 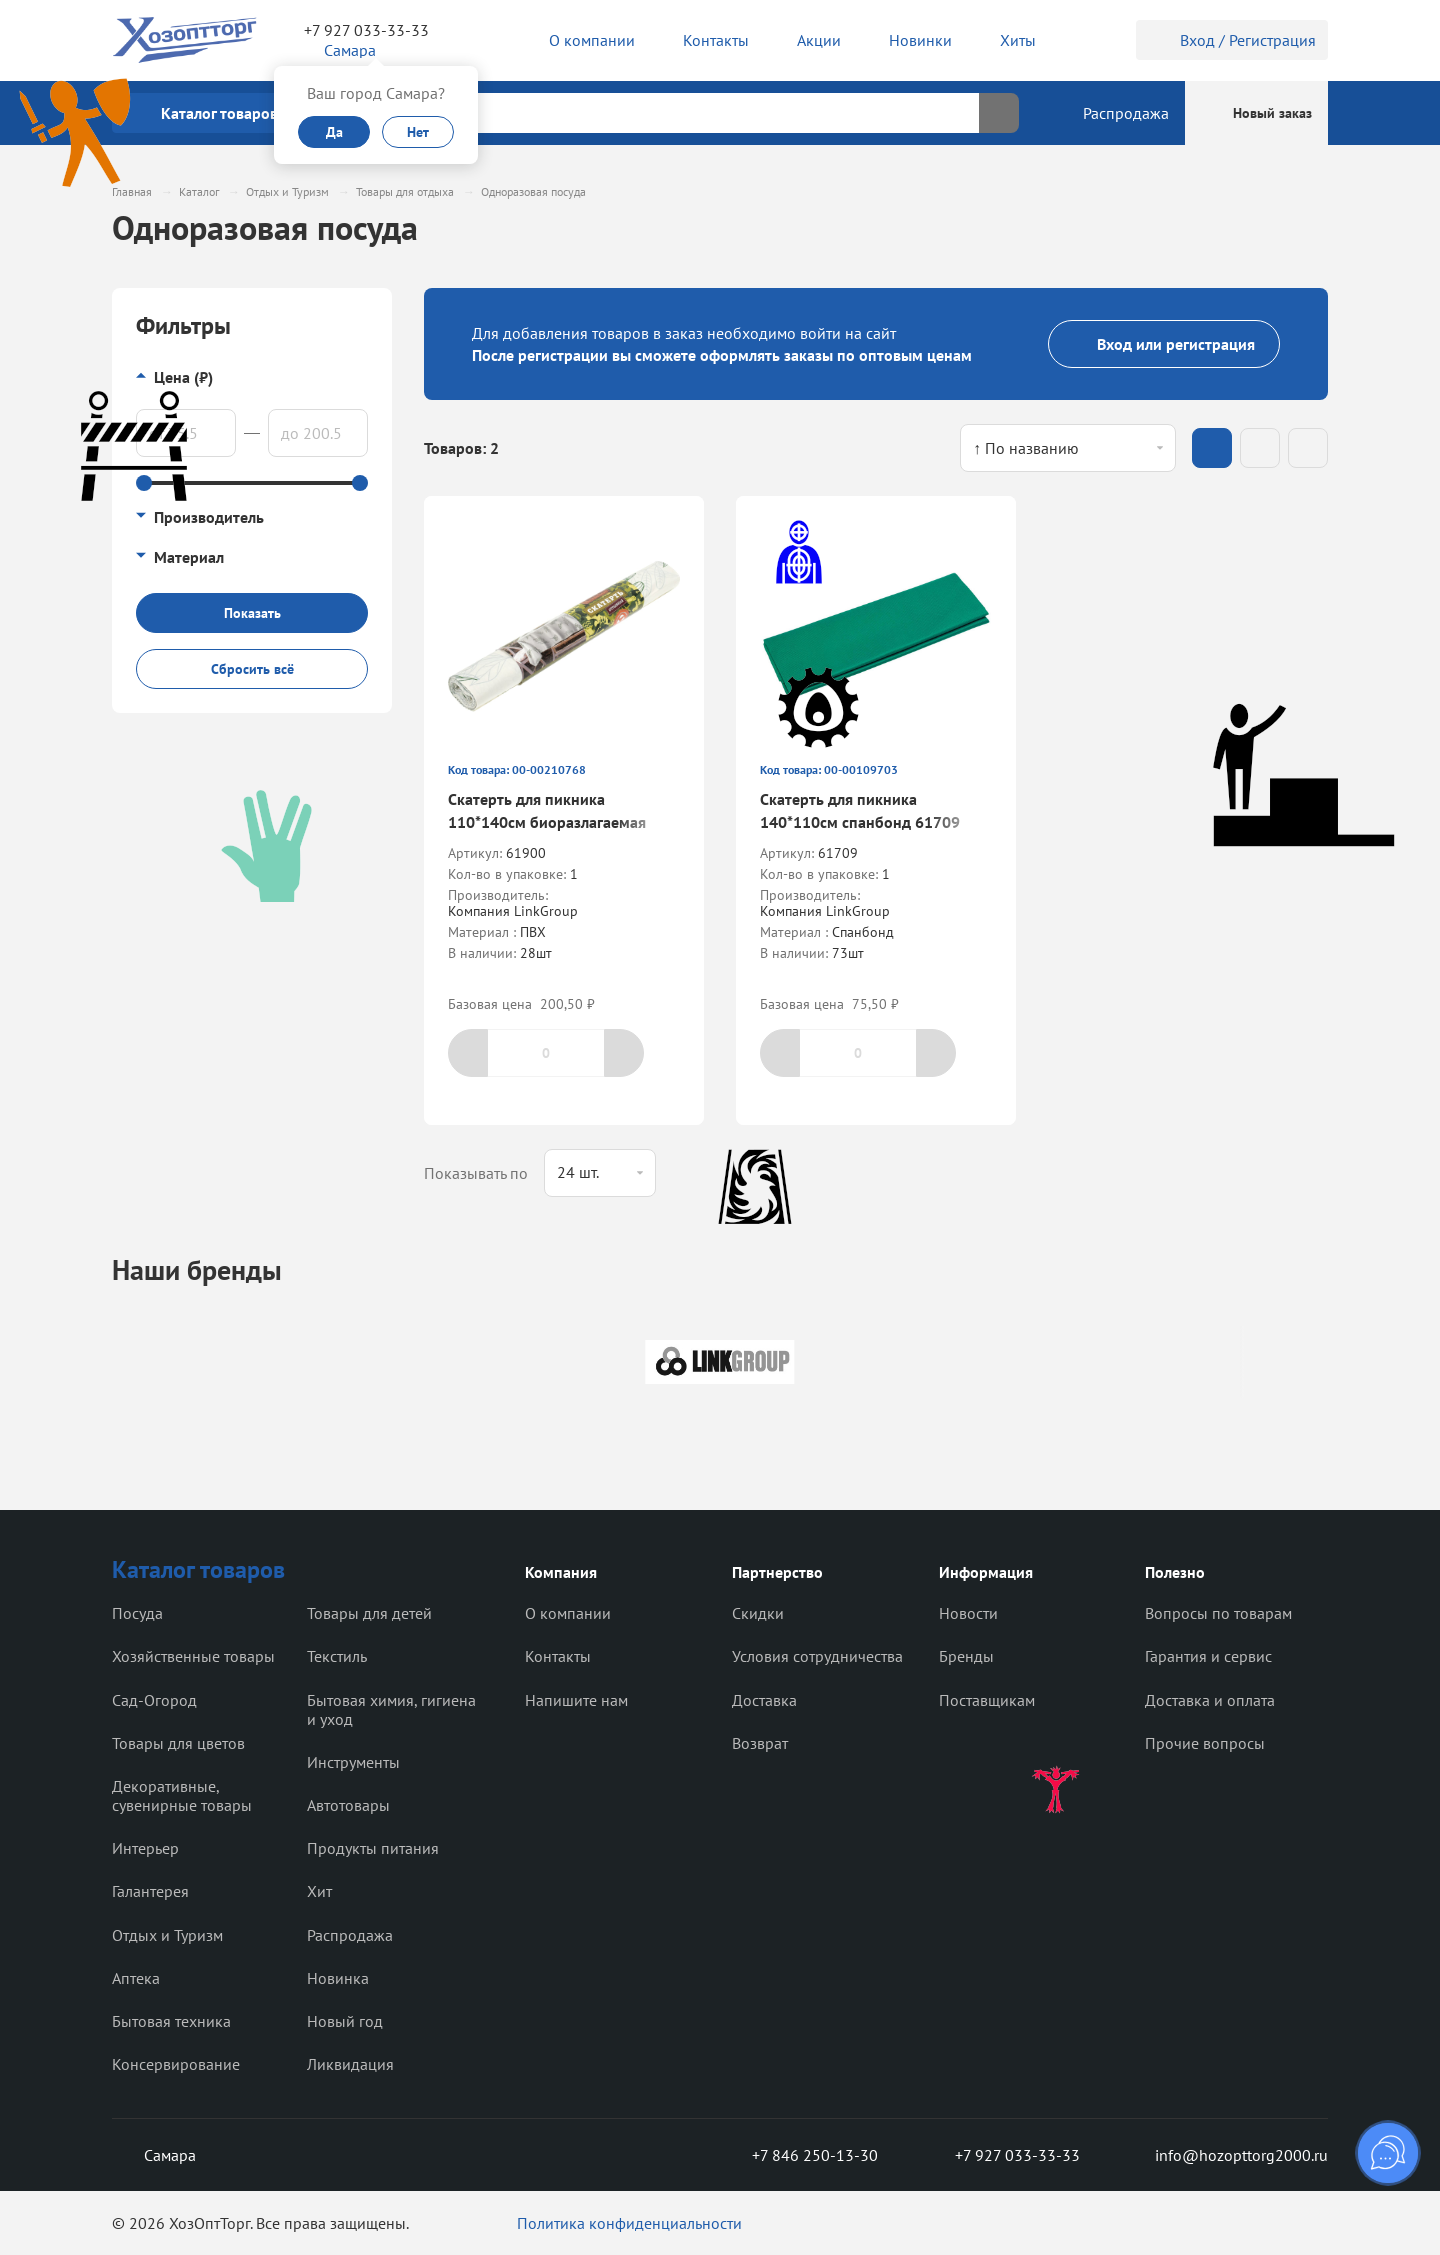 I want to click on enter a magical portal or gateway, so click(x=755, y=1187).